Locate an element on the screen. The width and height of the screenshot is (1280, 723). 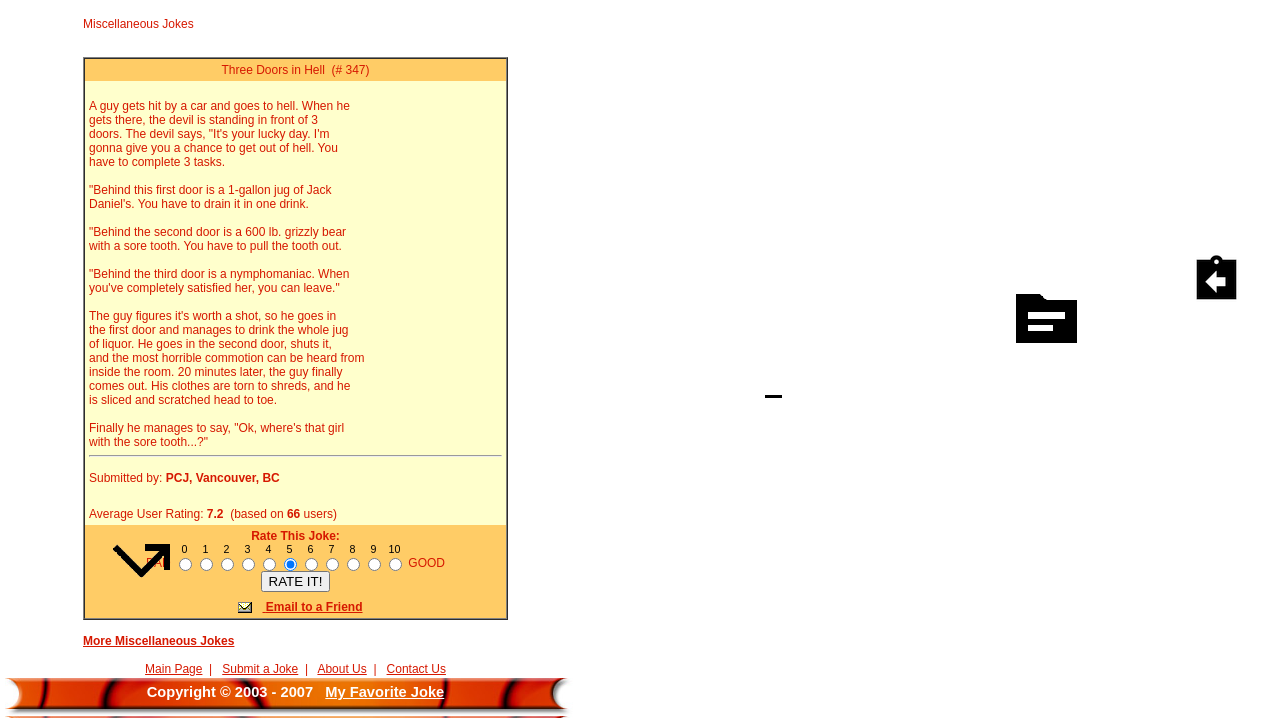
indicates an outgoing call that wasn't answered is located at coordinates (141, 560).